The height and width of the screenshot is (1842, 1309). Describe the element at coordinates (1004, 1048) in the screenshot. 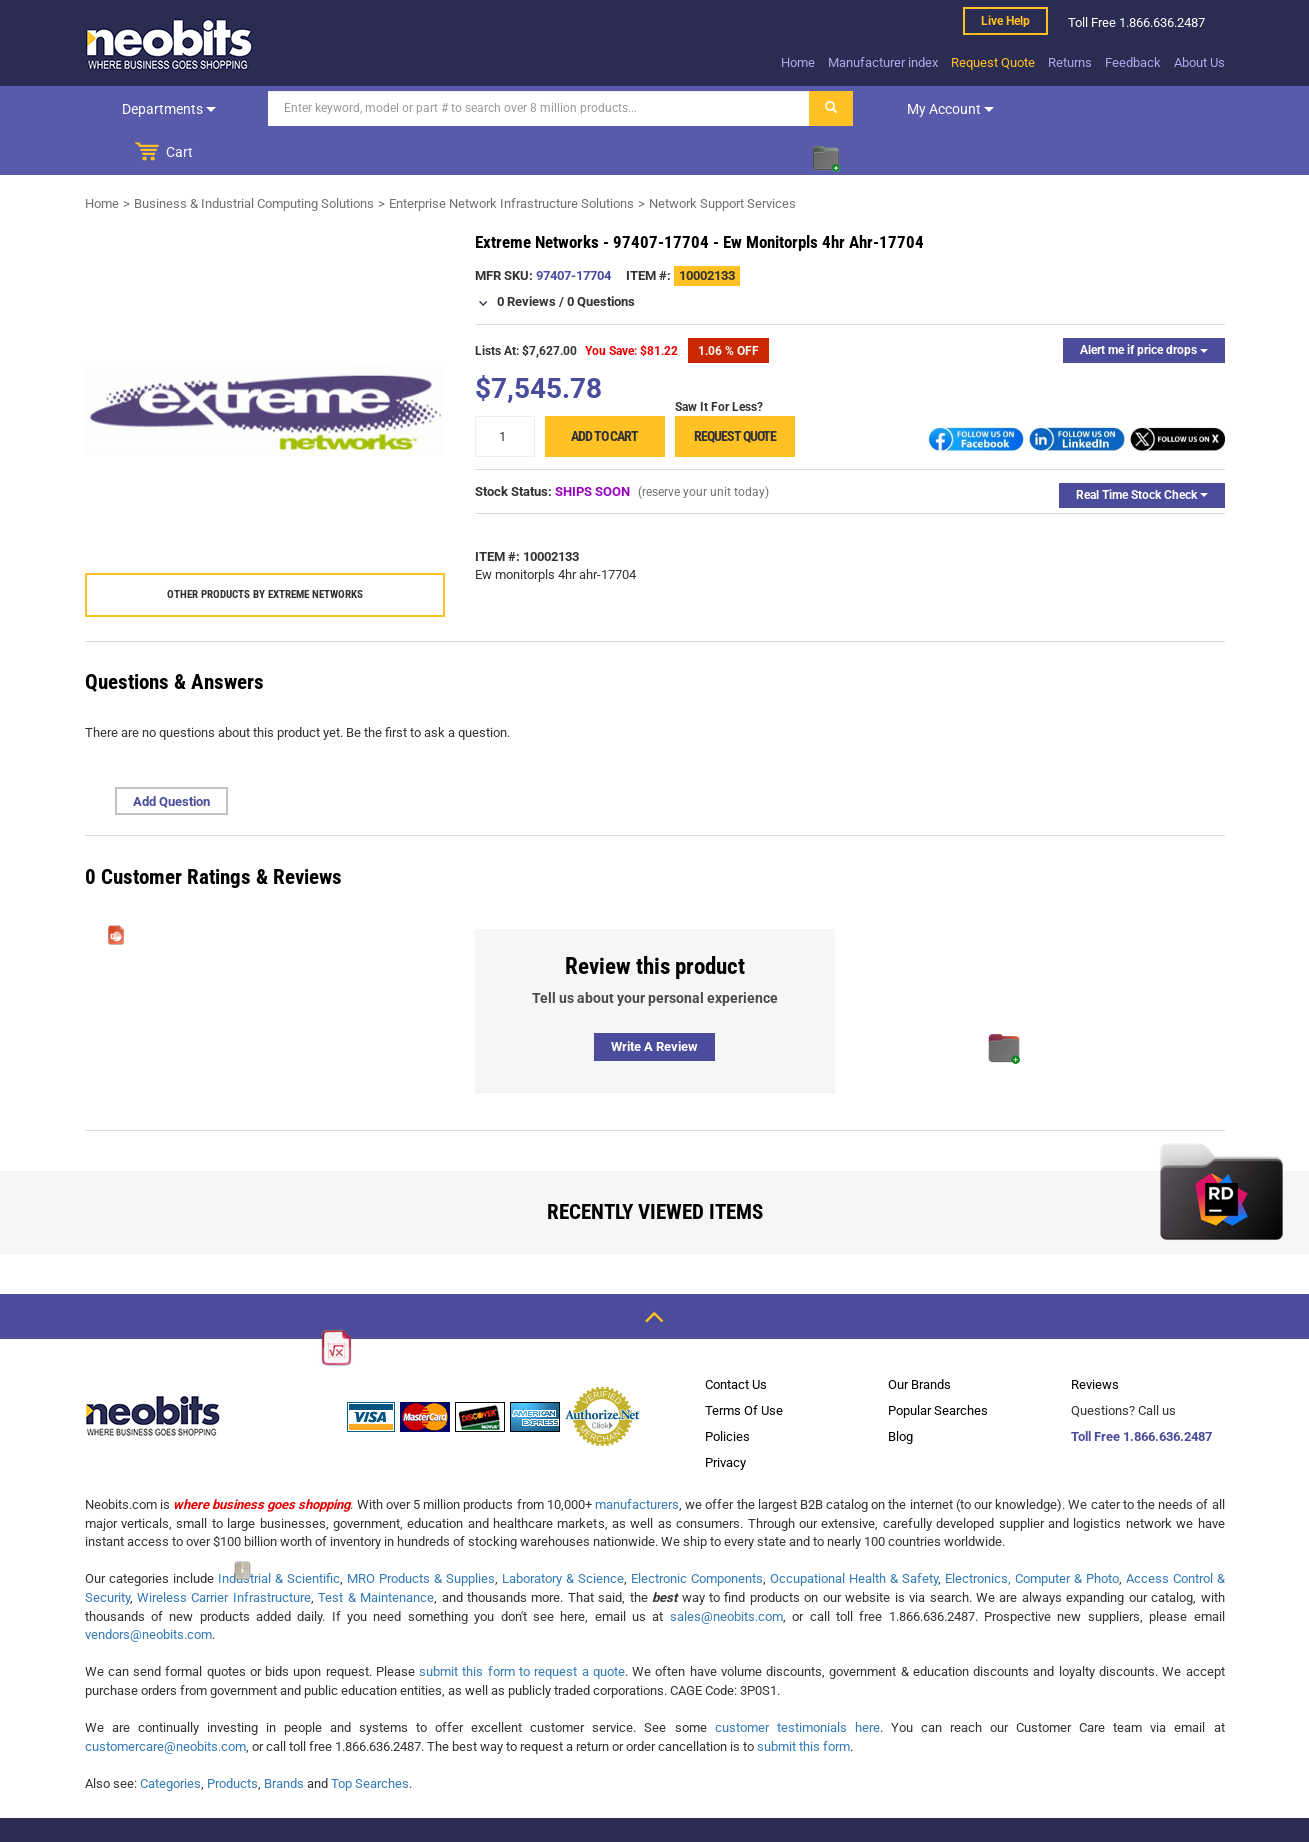

I see `create a new folder` at that location.